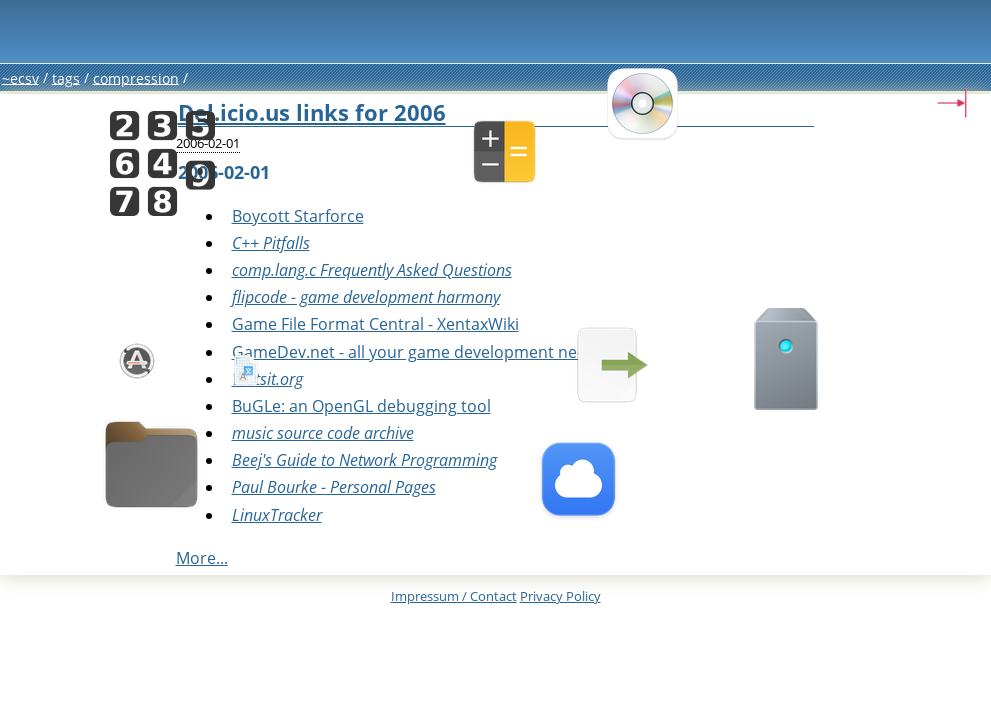  Describe the element at coordinates (952, 103) in the screenshot. I see `go to the last item or page` at that location.